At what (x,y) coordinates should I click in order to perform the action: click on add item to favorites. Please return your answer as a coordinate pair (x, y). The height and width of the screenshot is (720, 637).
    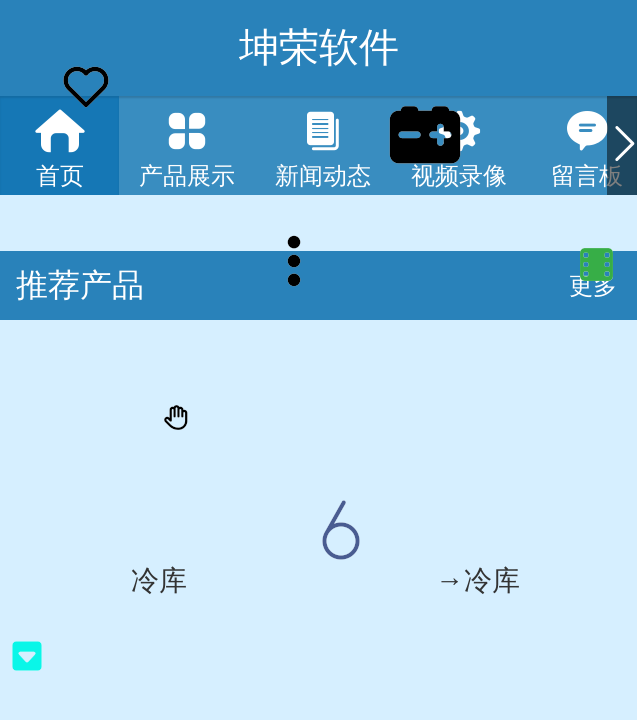
    Looking at the image, I should click on (86, 87).